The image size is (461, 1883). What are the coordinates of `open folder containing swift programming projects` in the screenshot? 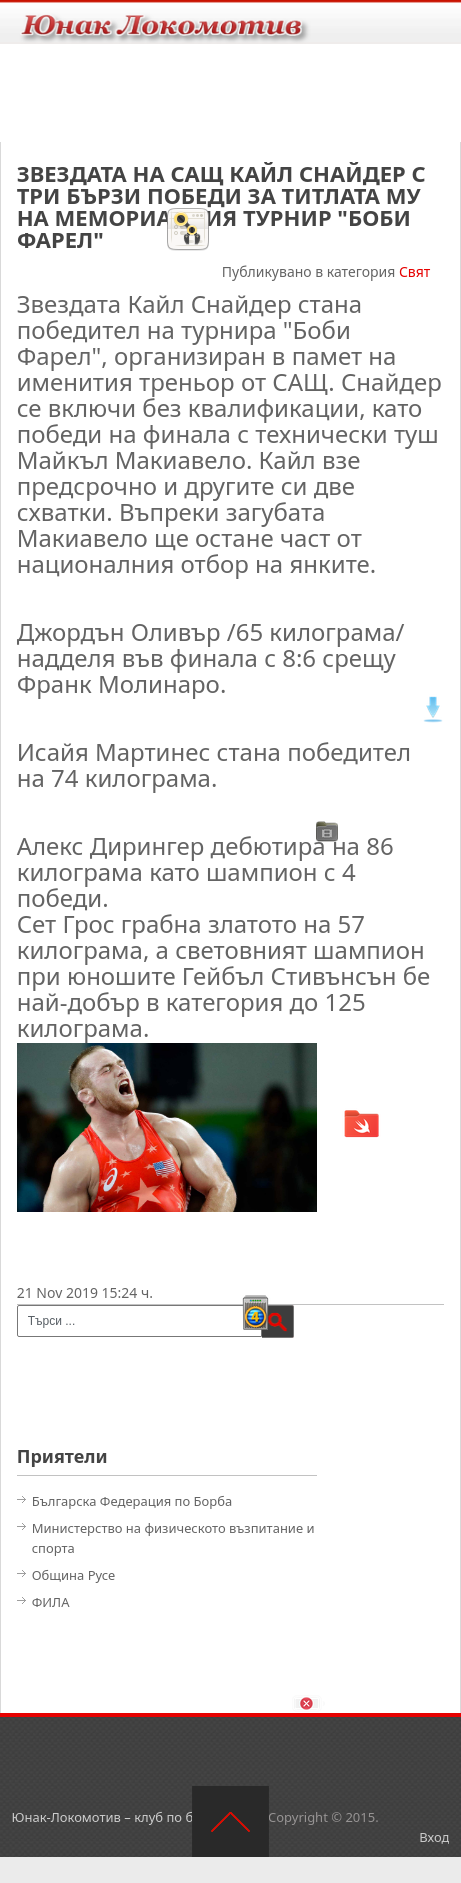 It's located at (361, 1124).